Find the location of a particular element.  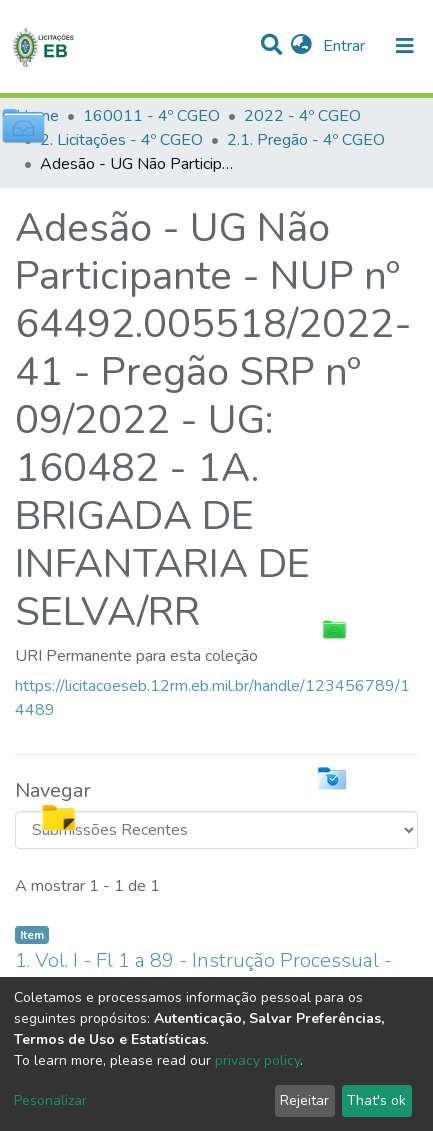

open sticky notes folder is located at coordinates (58, 818).